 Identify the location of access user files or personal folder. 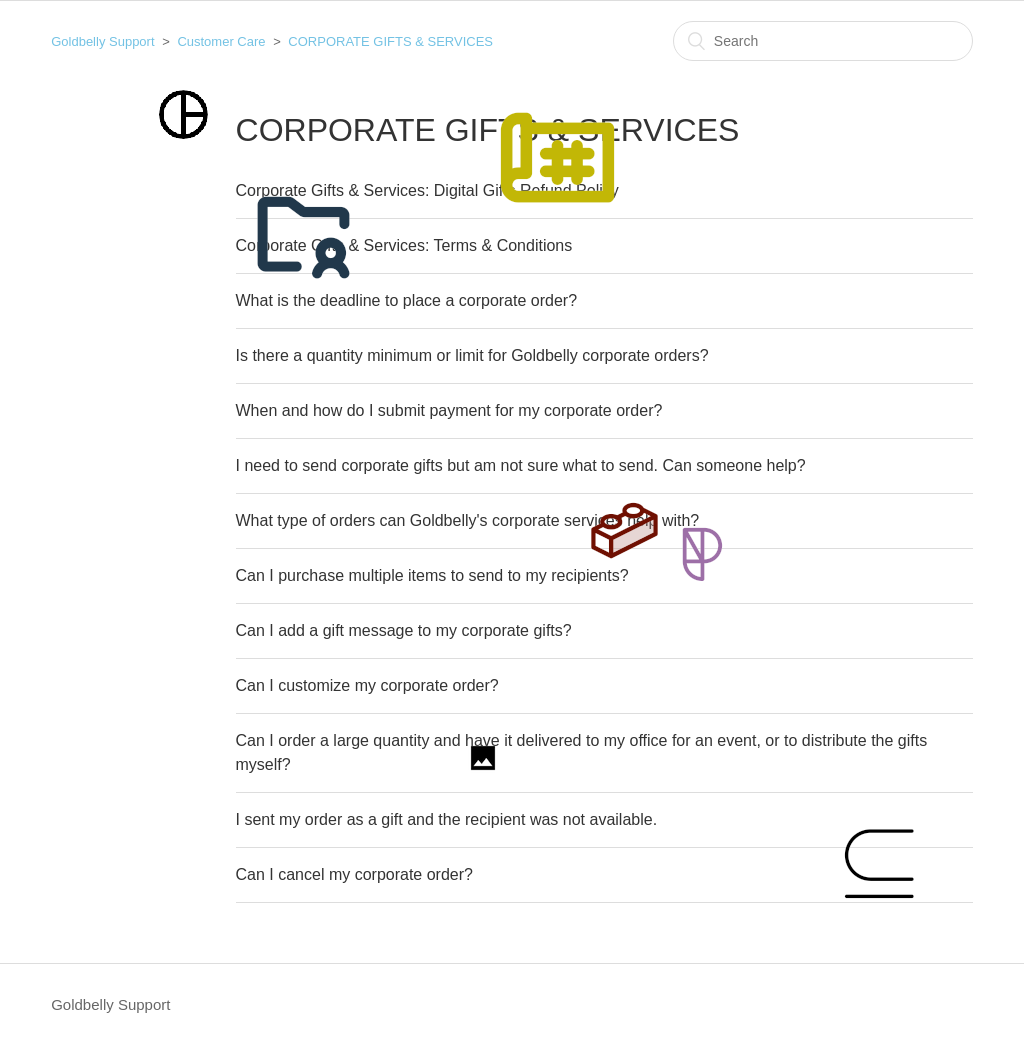
(303, 232).